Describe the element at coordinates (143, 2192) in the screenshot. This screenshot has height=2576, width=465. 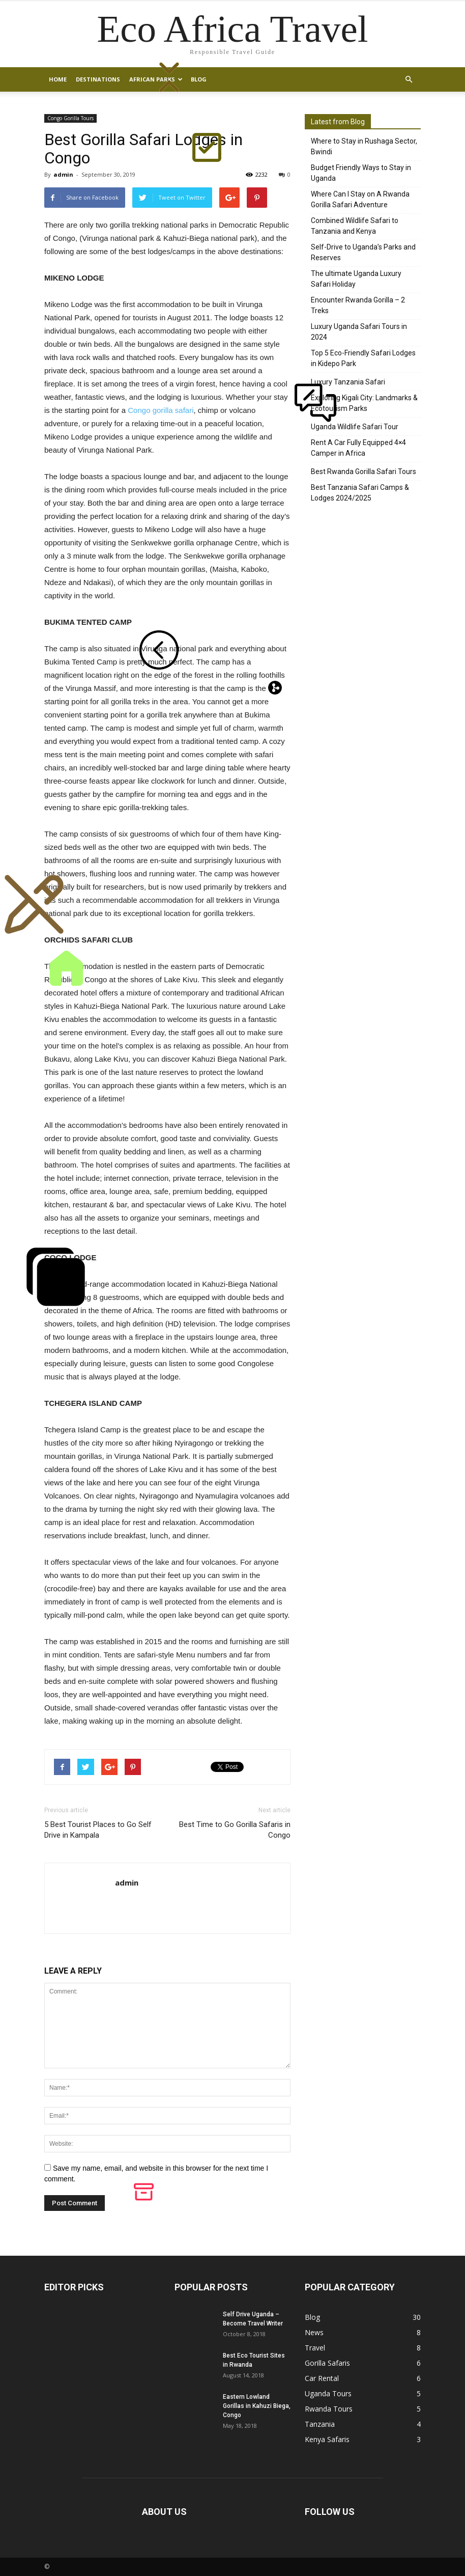
I see `archive selected items` at that location.